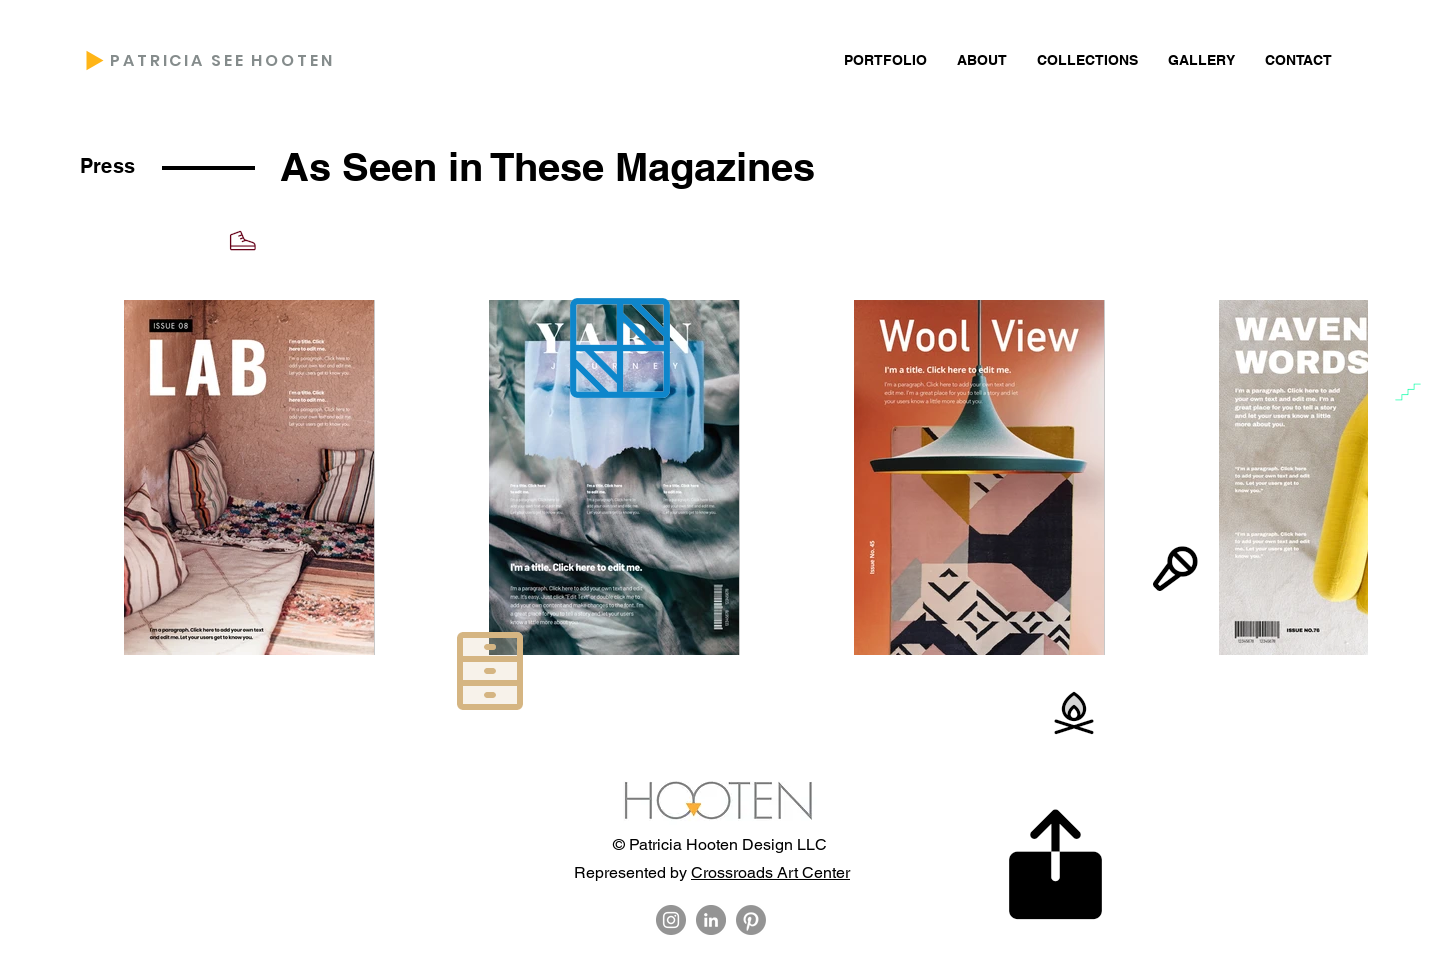  I want to click on browse furniture or home decor items, so click(490, 671).